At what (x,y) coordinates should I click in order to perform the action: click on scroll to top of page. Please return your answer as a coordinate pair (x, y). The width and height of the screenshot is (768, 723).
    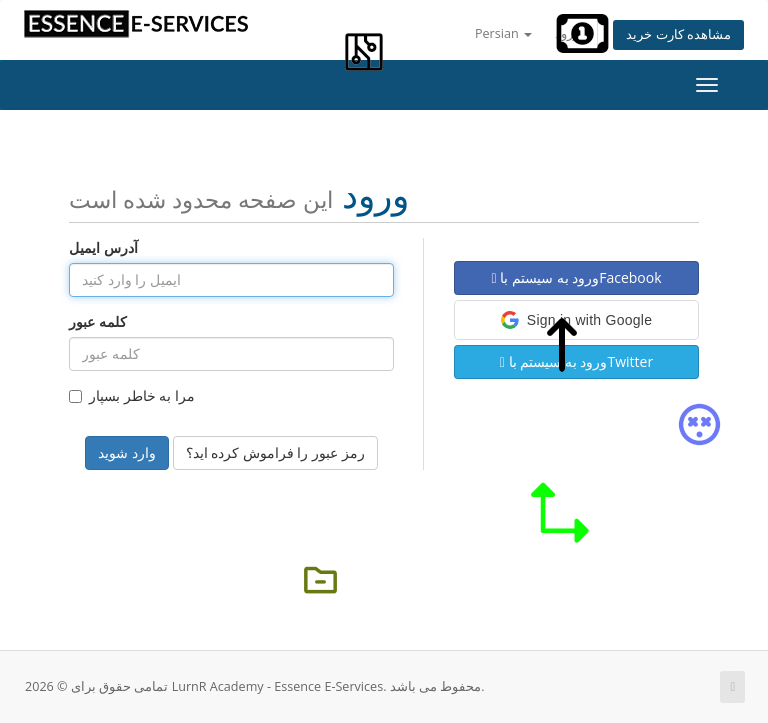
    Looking at the image, I should click on (562, 345).